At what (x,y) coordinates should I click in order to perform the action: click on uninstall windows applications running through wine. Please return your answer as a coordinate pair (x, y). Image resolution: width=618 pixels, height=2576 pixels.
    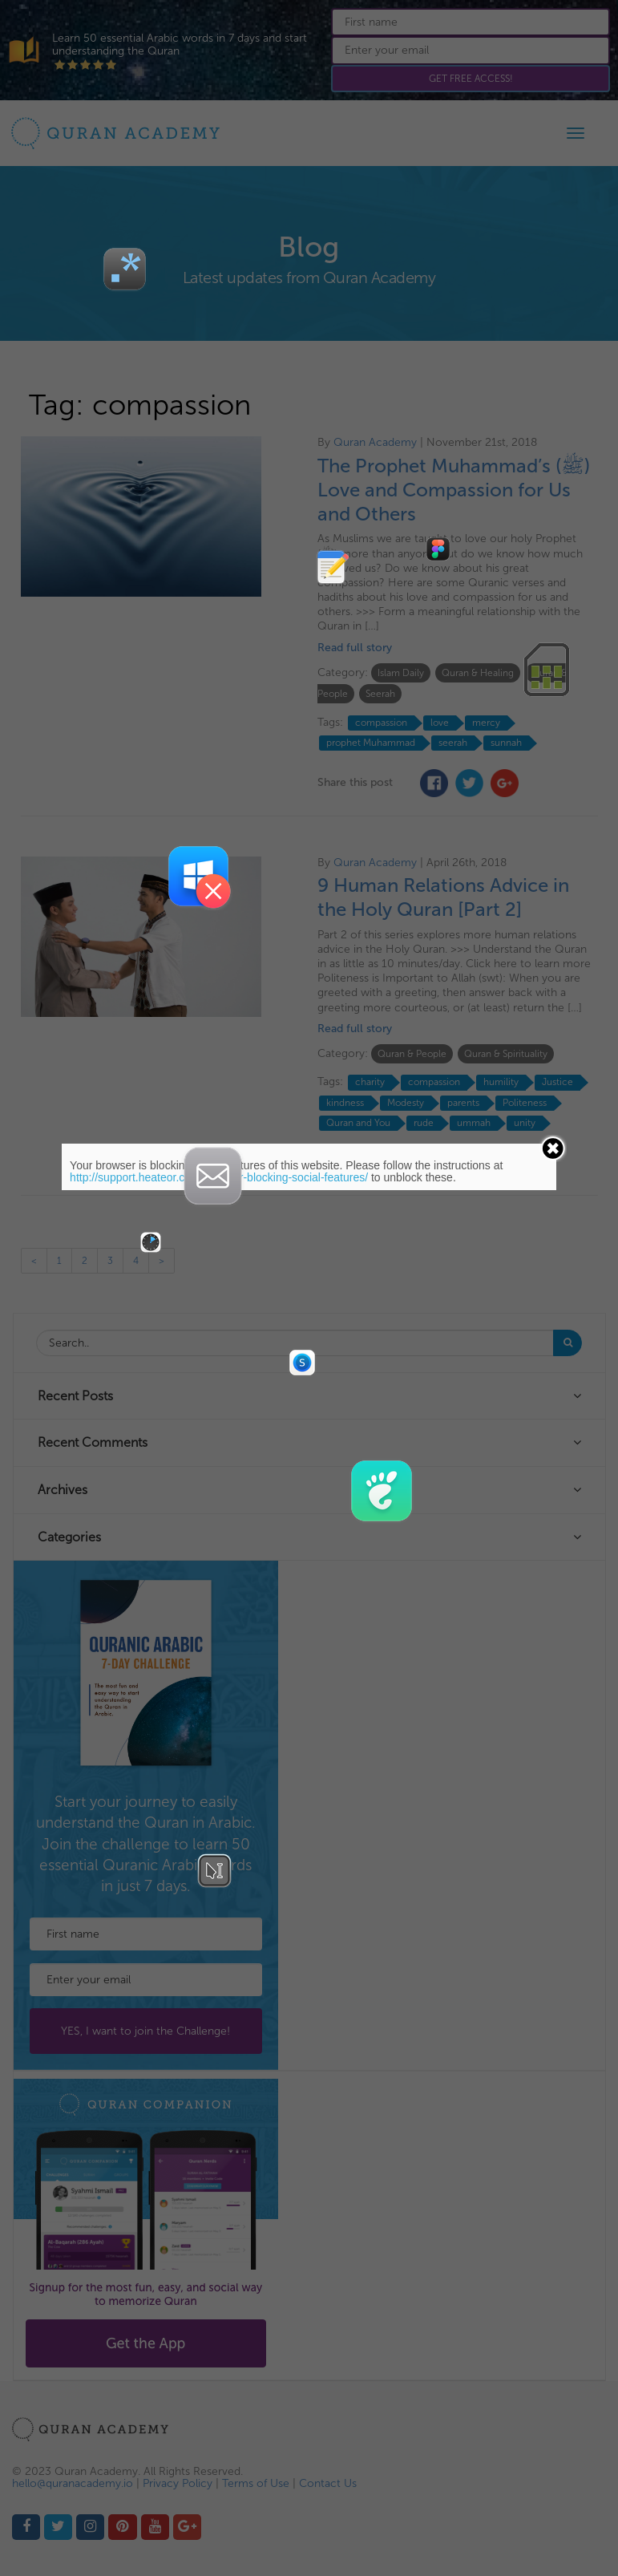
    Looking at the image, I should click on (198, 876).